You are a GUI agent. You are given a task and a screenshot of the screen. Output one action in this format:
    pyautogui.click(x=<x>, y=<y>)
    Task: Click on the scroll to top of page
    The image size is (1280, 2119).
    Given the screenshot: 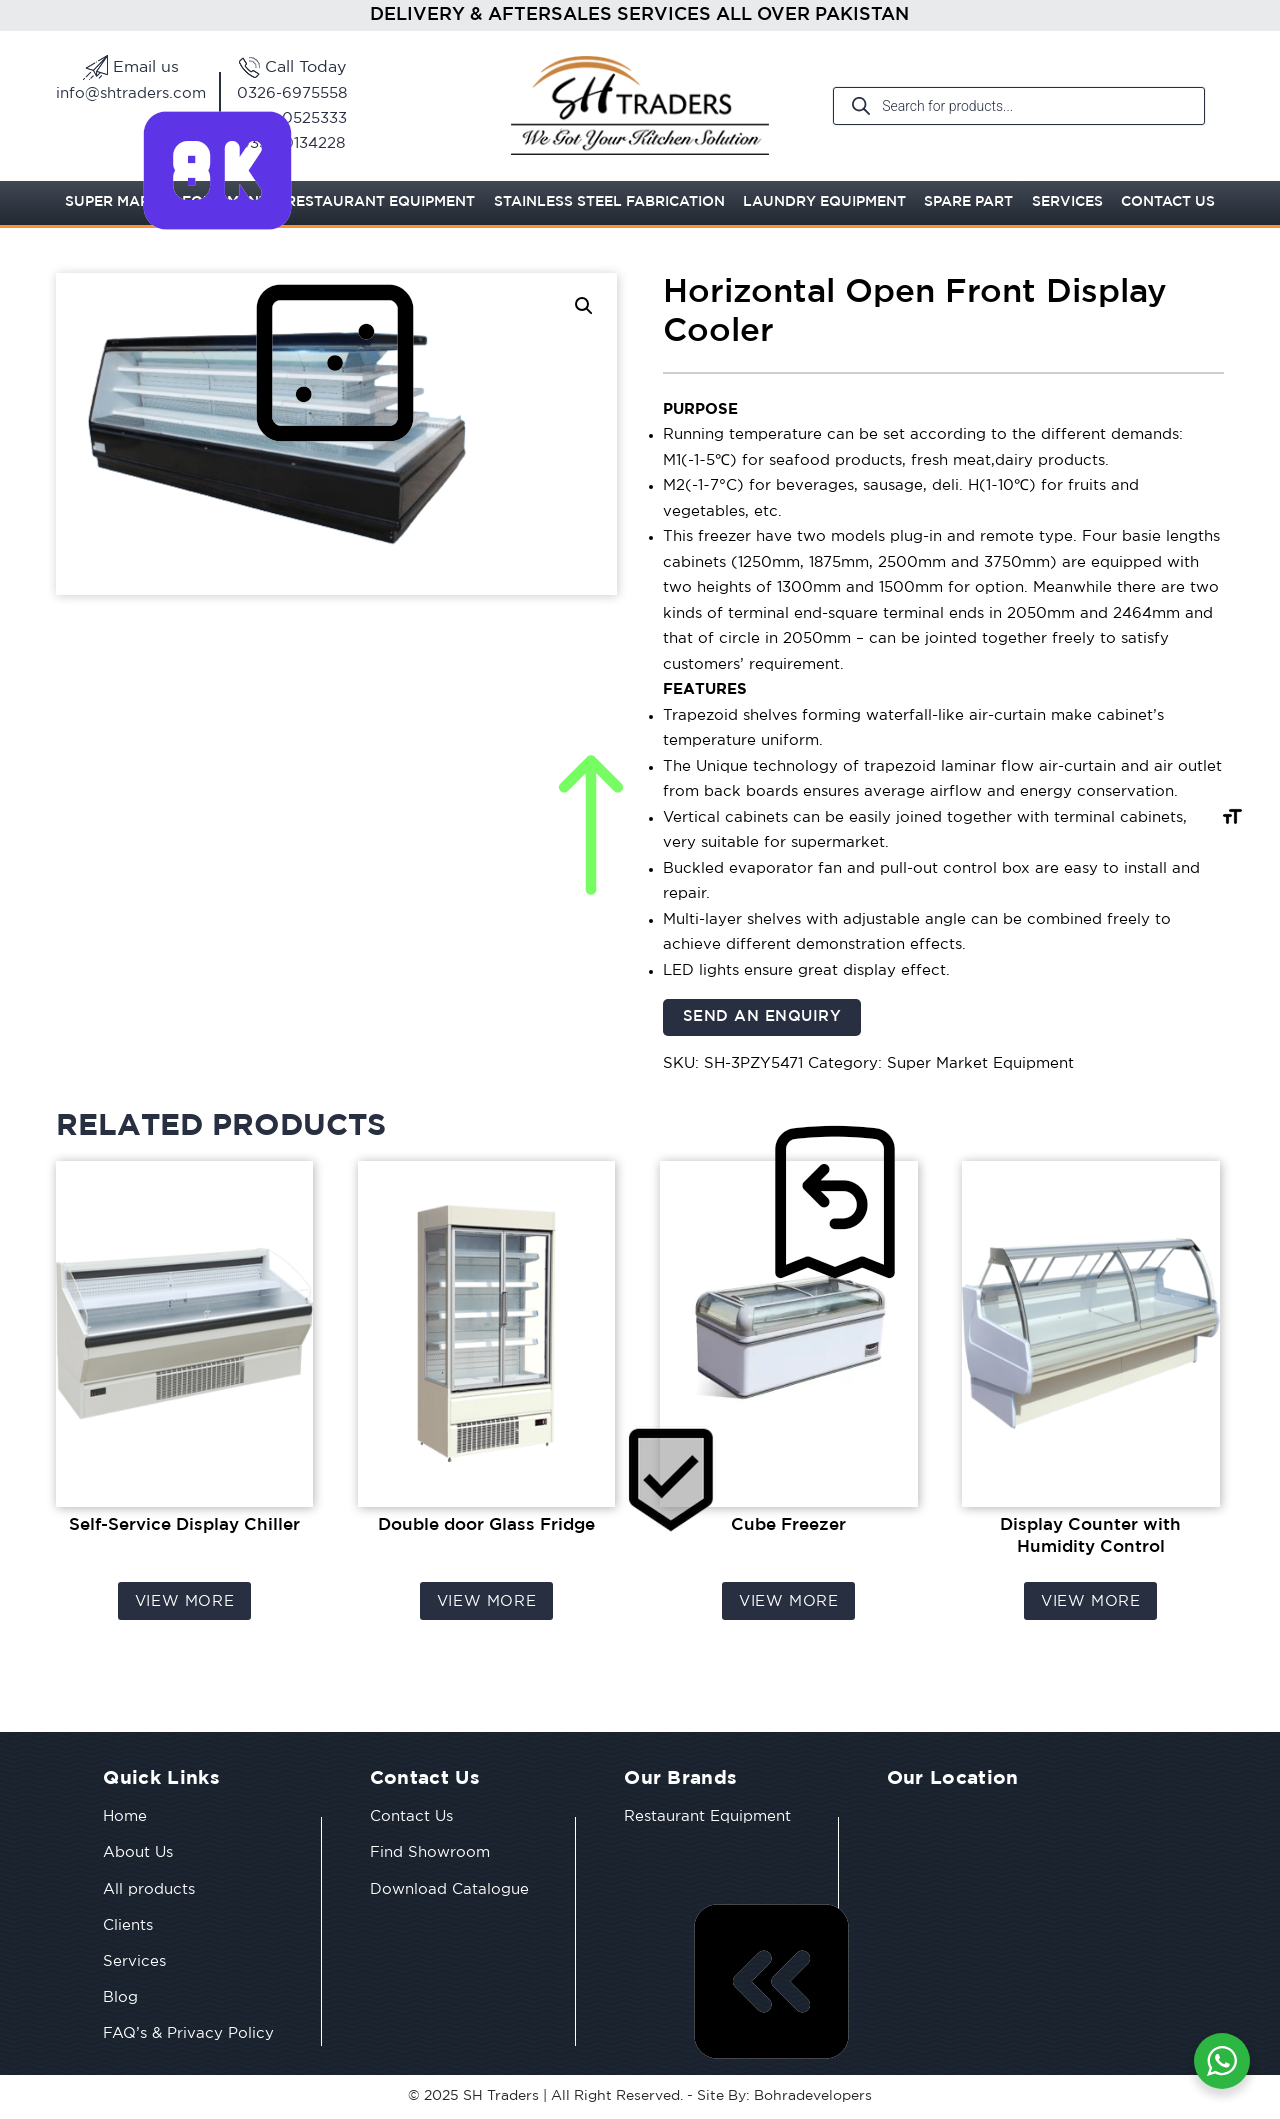 What is the action you would take?
    pyautogui.click(x=591, y=825)
    